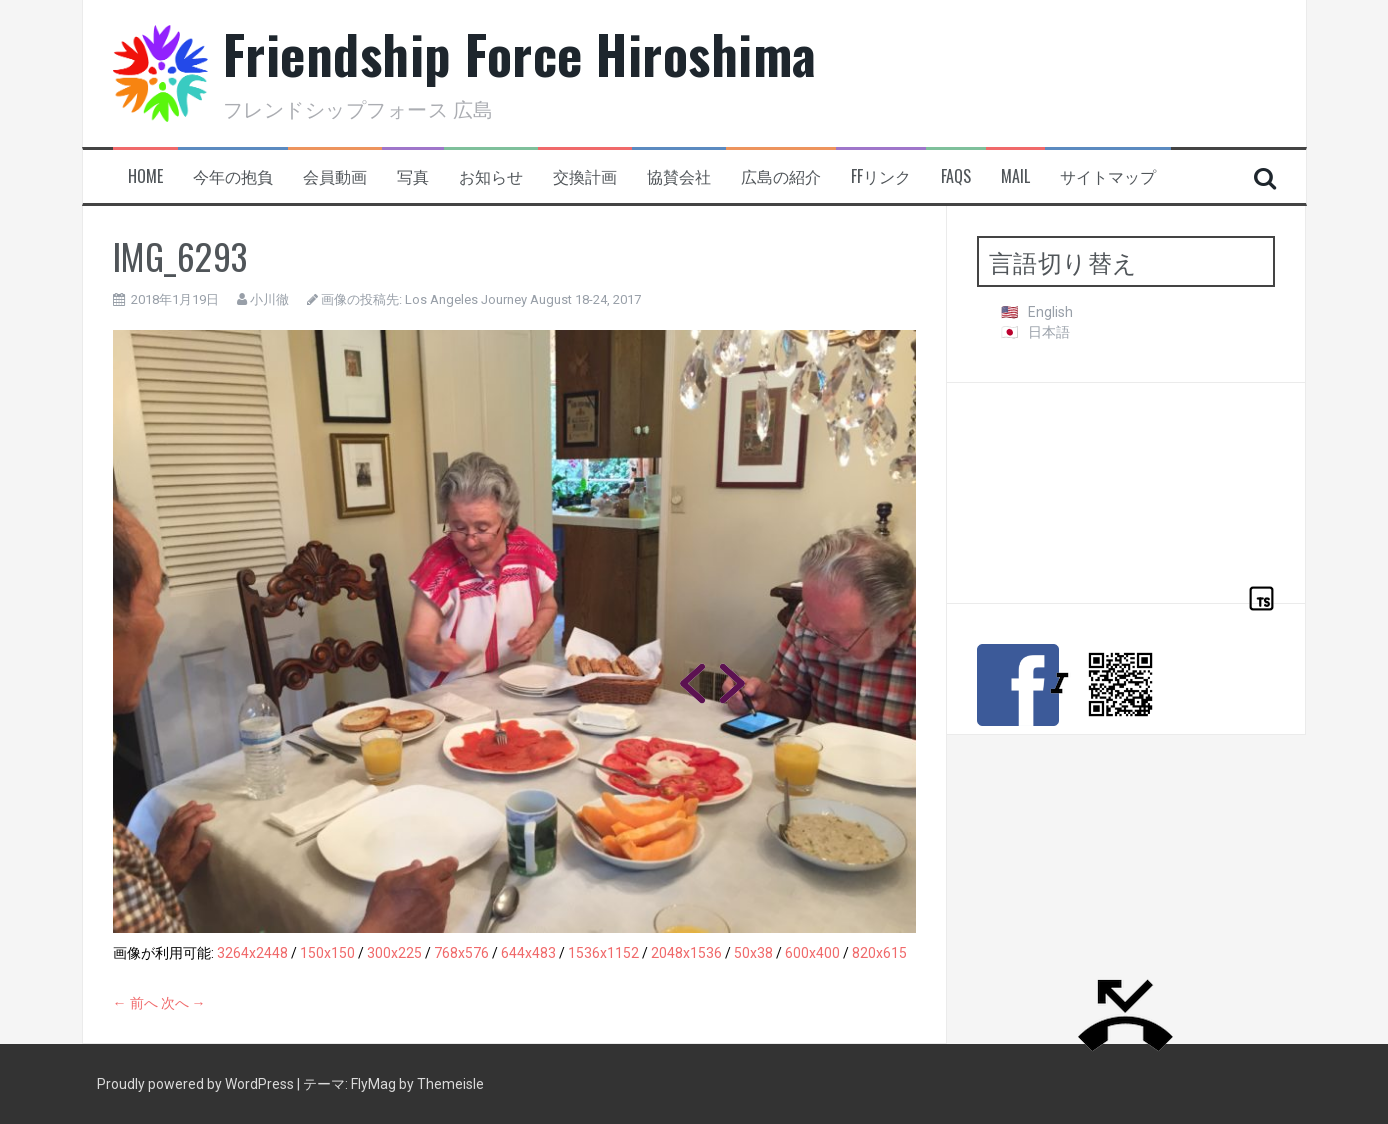  I want to click on indicates a TypeScript file or project, so click(1261, 598).